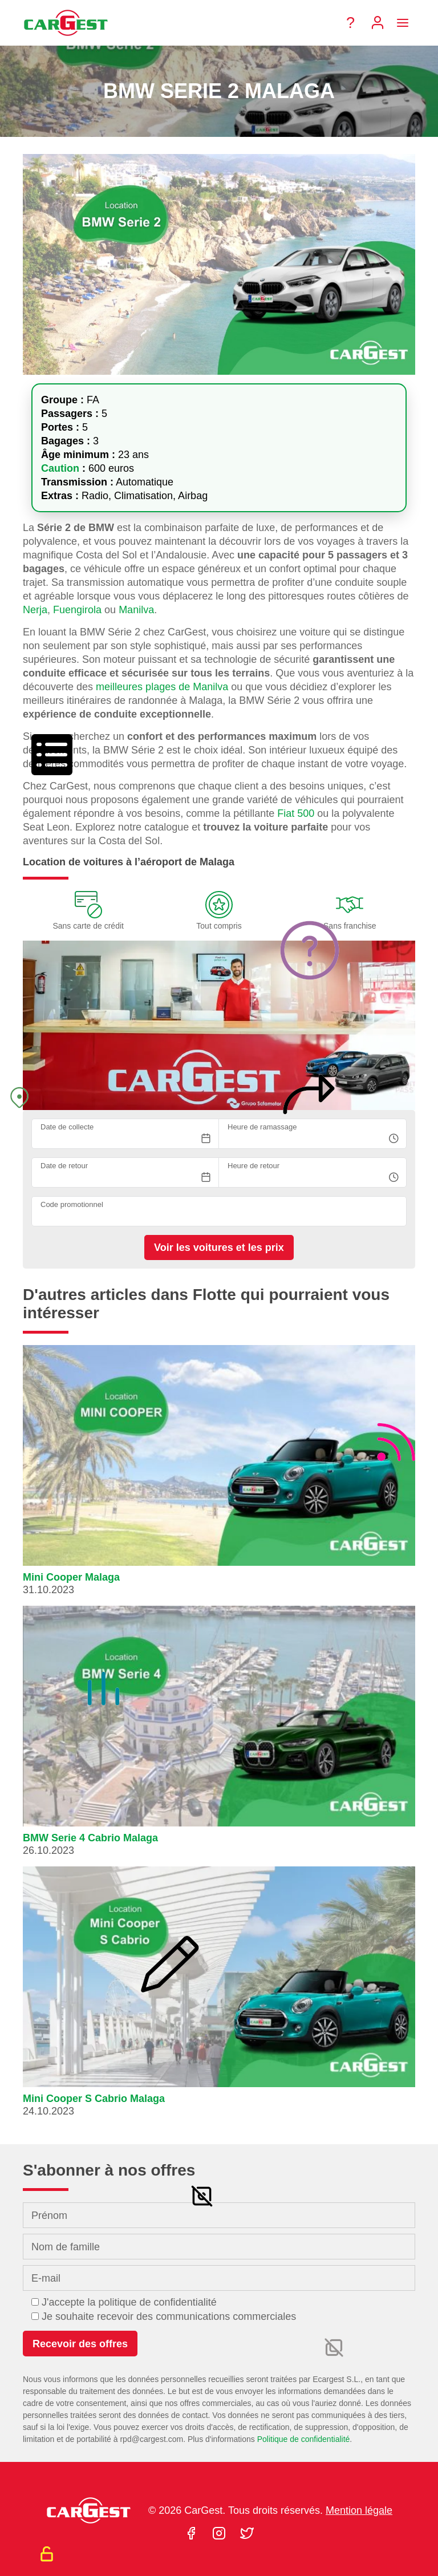  Describe the element at coordinates (309, 1094) in the screenshot. I see `share or forward content` at that location.